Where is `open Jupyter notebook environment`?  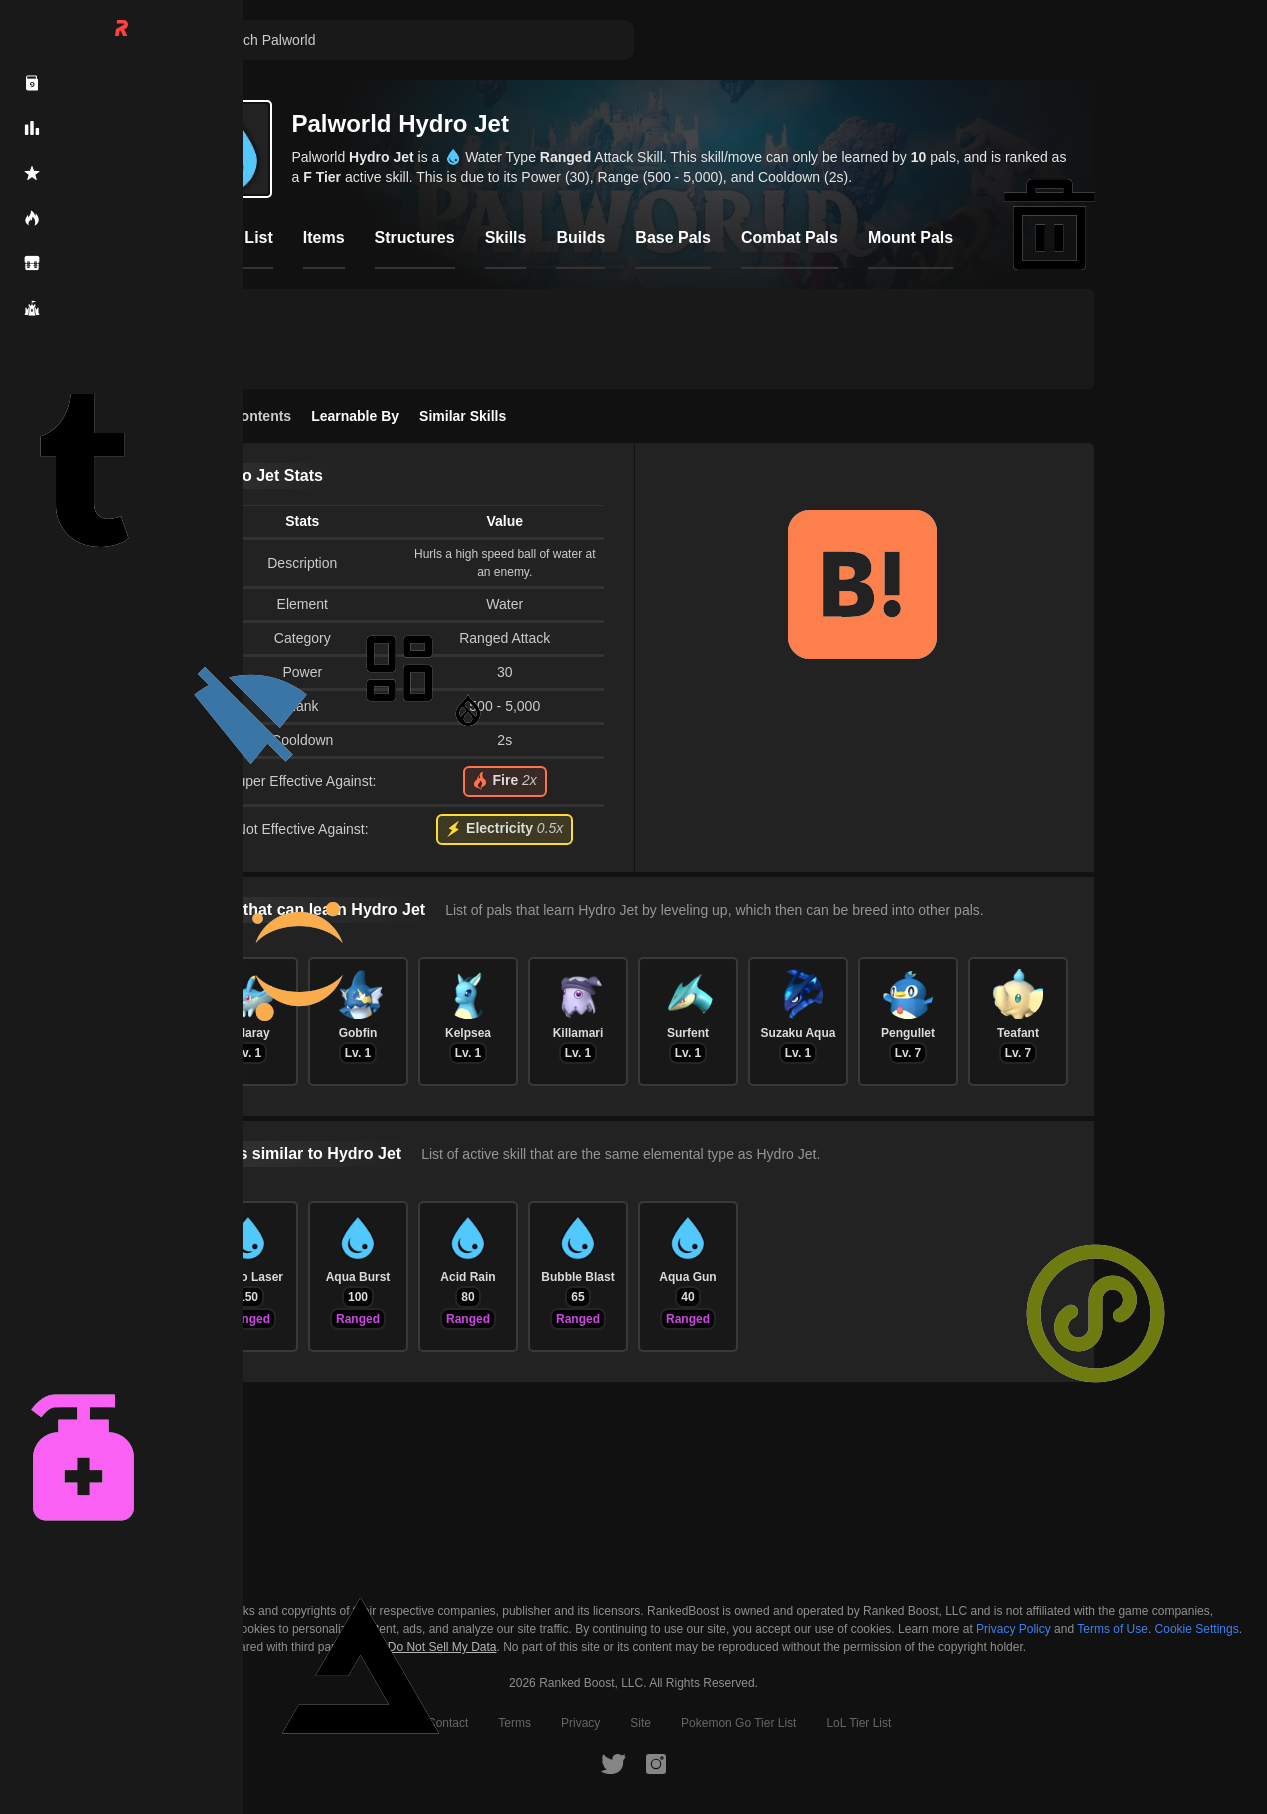 open Jupyter notebook environment is located at coordinates (297, 961).